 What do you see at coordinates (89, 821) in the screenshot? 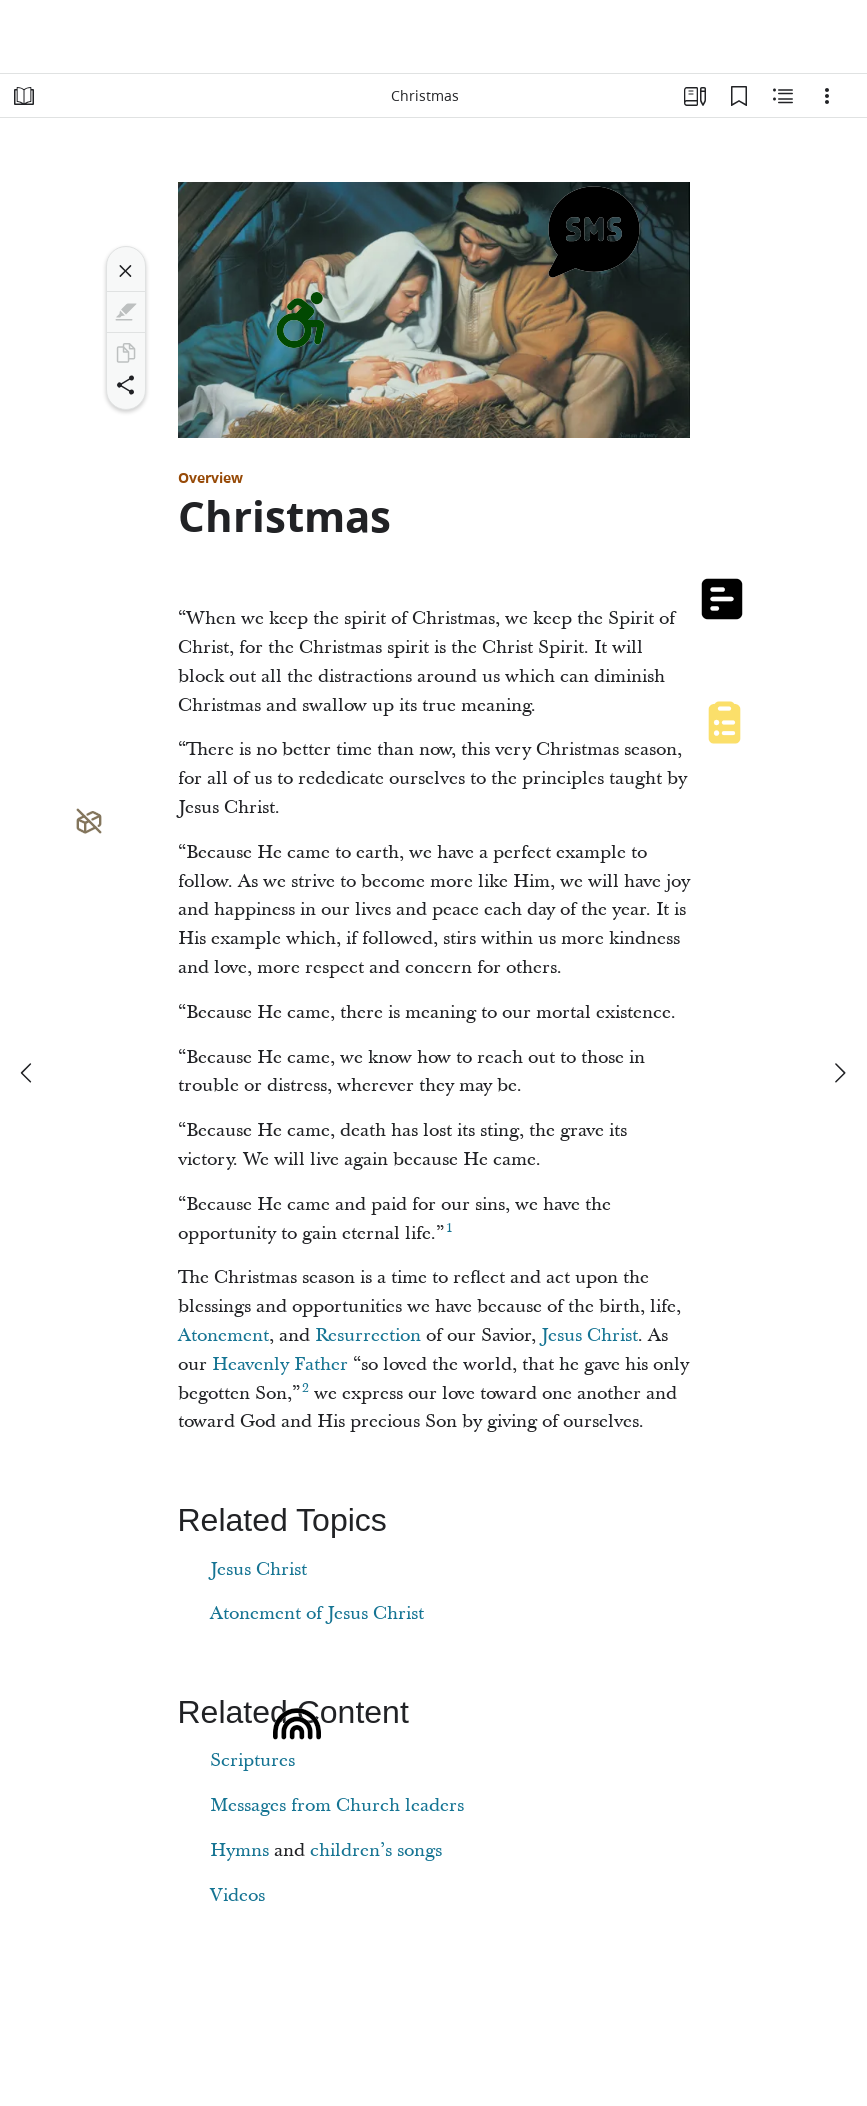
I see `disable 3D view mode` at bounding box center [89, 821].